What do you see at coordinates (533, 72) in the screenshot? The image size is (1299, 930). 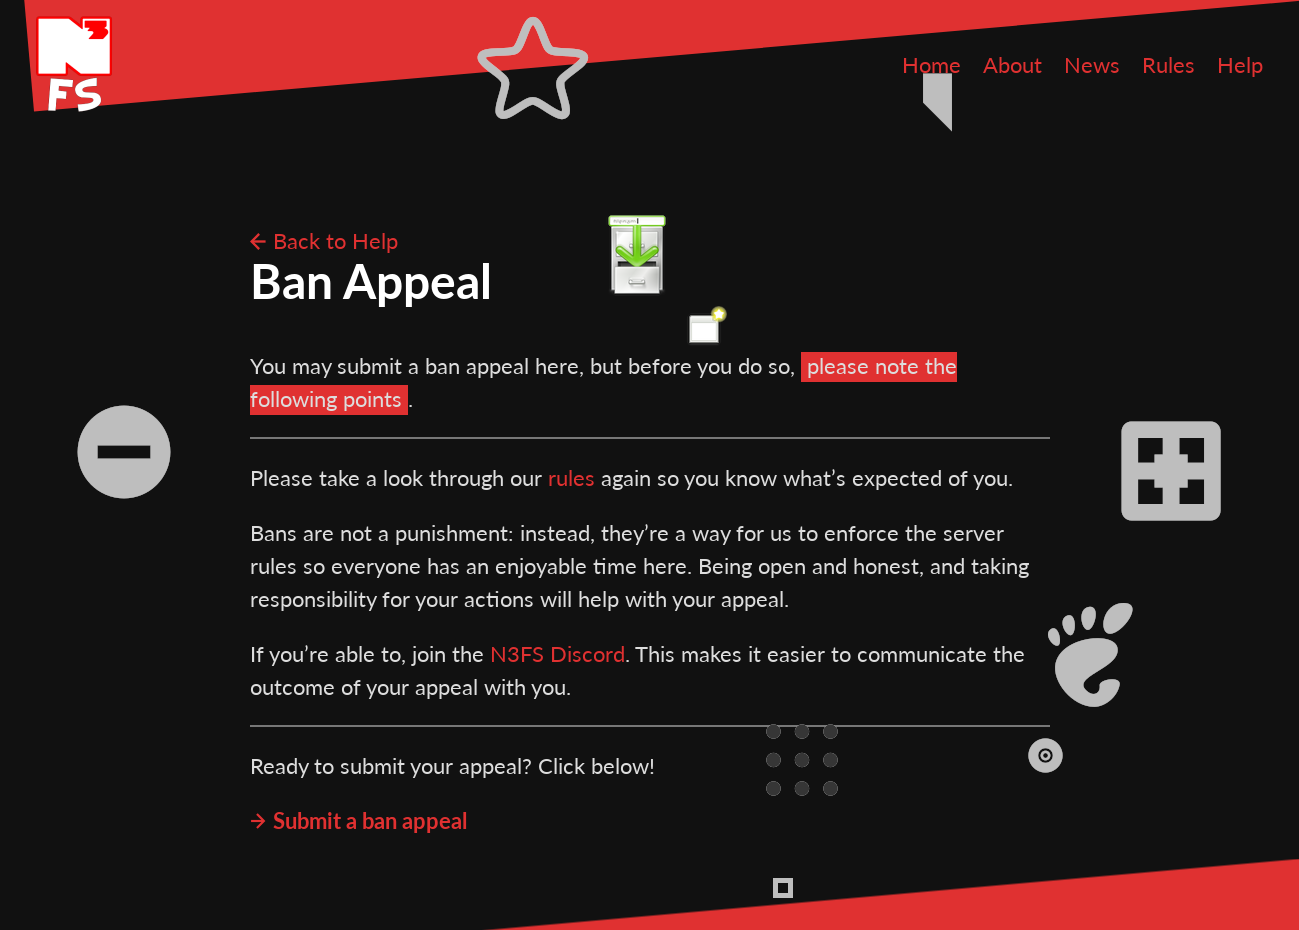 I see `item is not marked as a favorite` at bounding box center [533, 72].